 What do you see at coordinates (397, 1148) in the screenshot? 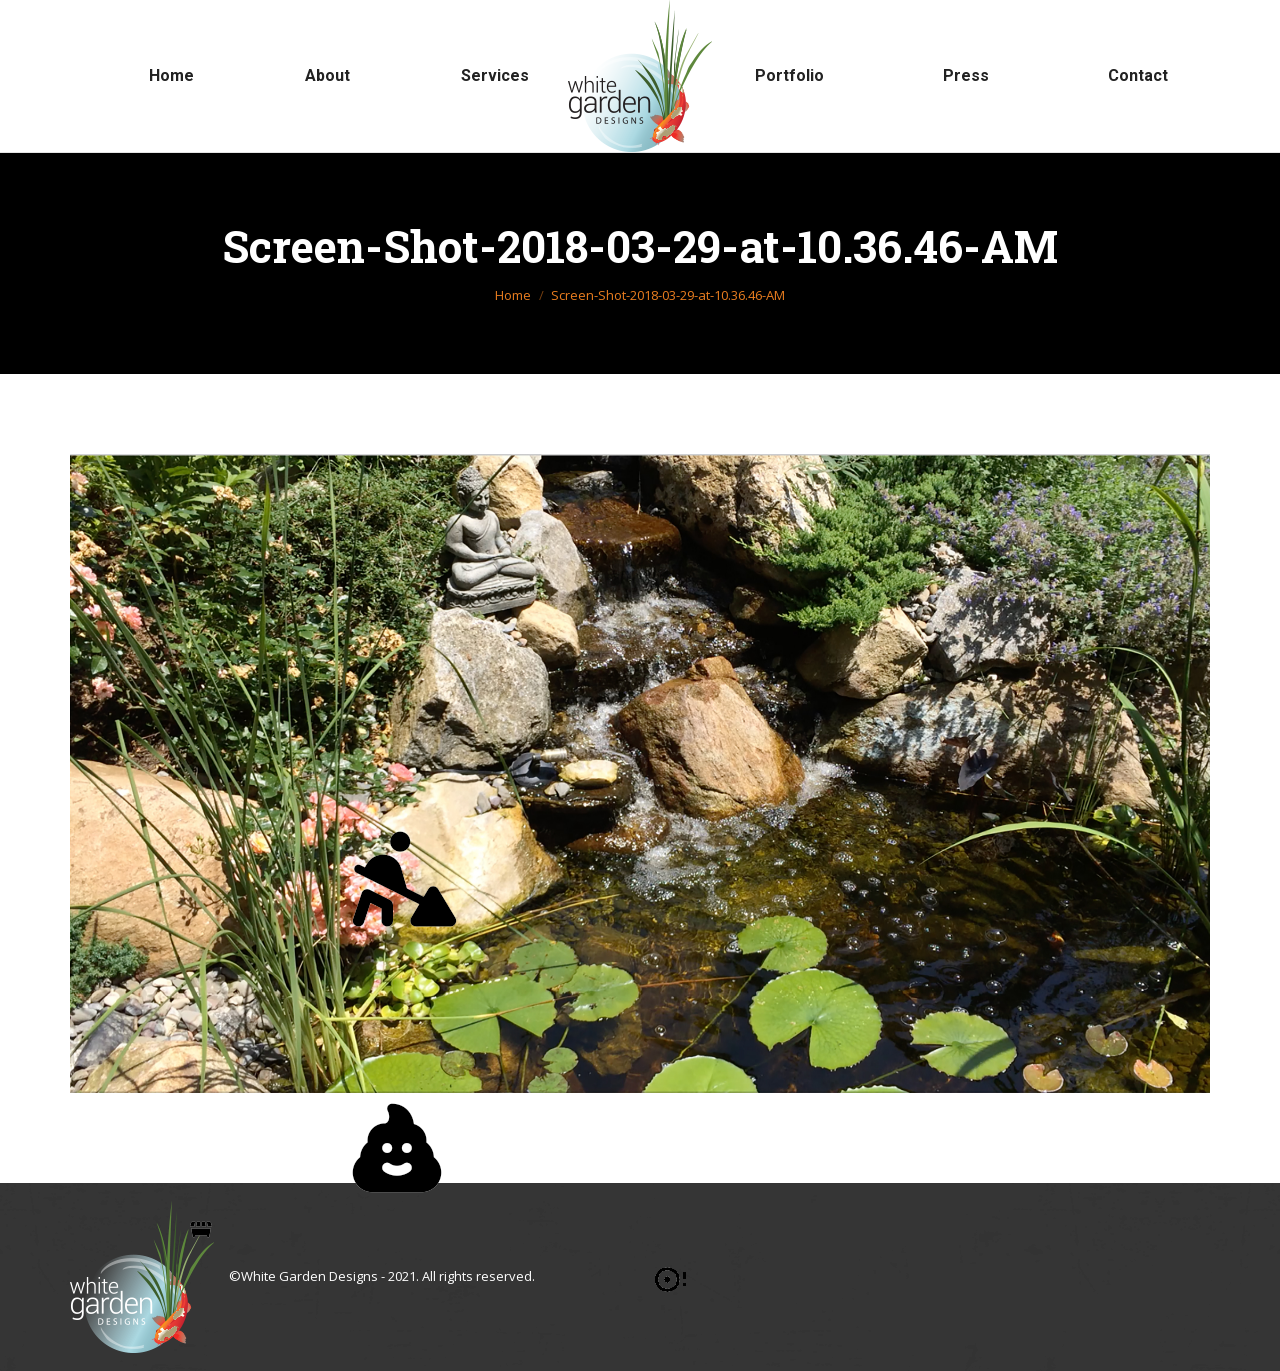
I see `add a poop emoji reaction` at bounding box center [397, 1148].